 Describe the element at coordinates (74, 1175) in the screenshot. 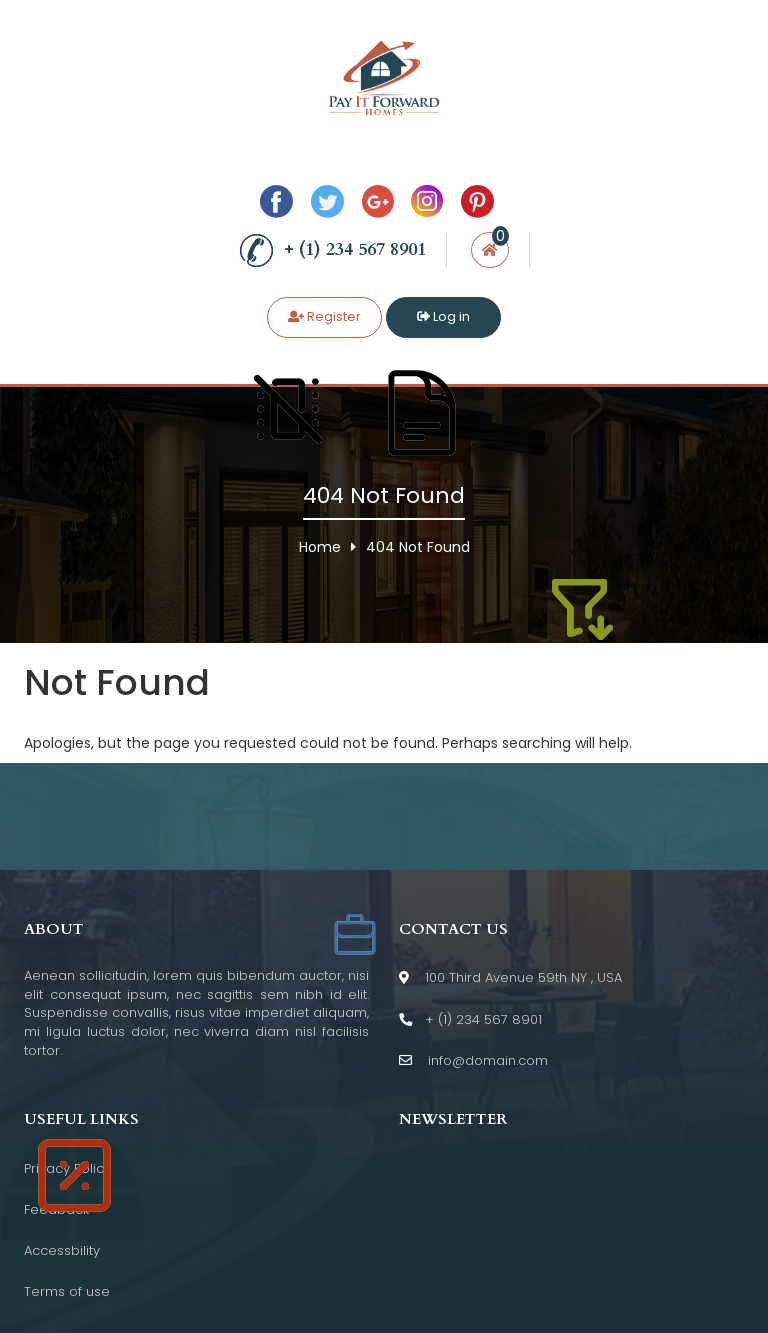

I see `view or apply a discount` at that location.